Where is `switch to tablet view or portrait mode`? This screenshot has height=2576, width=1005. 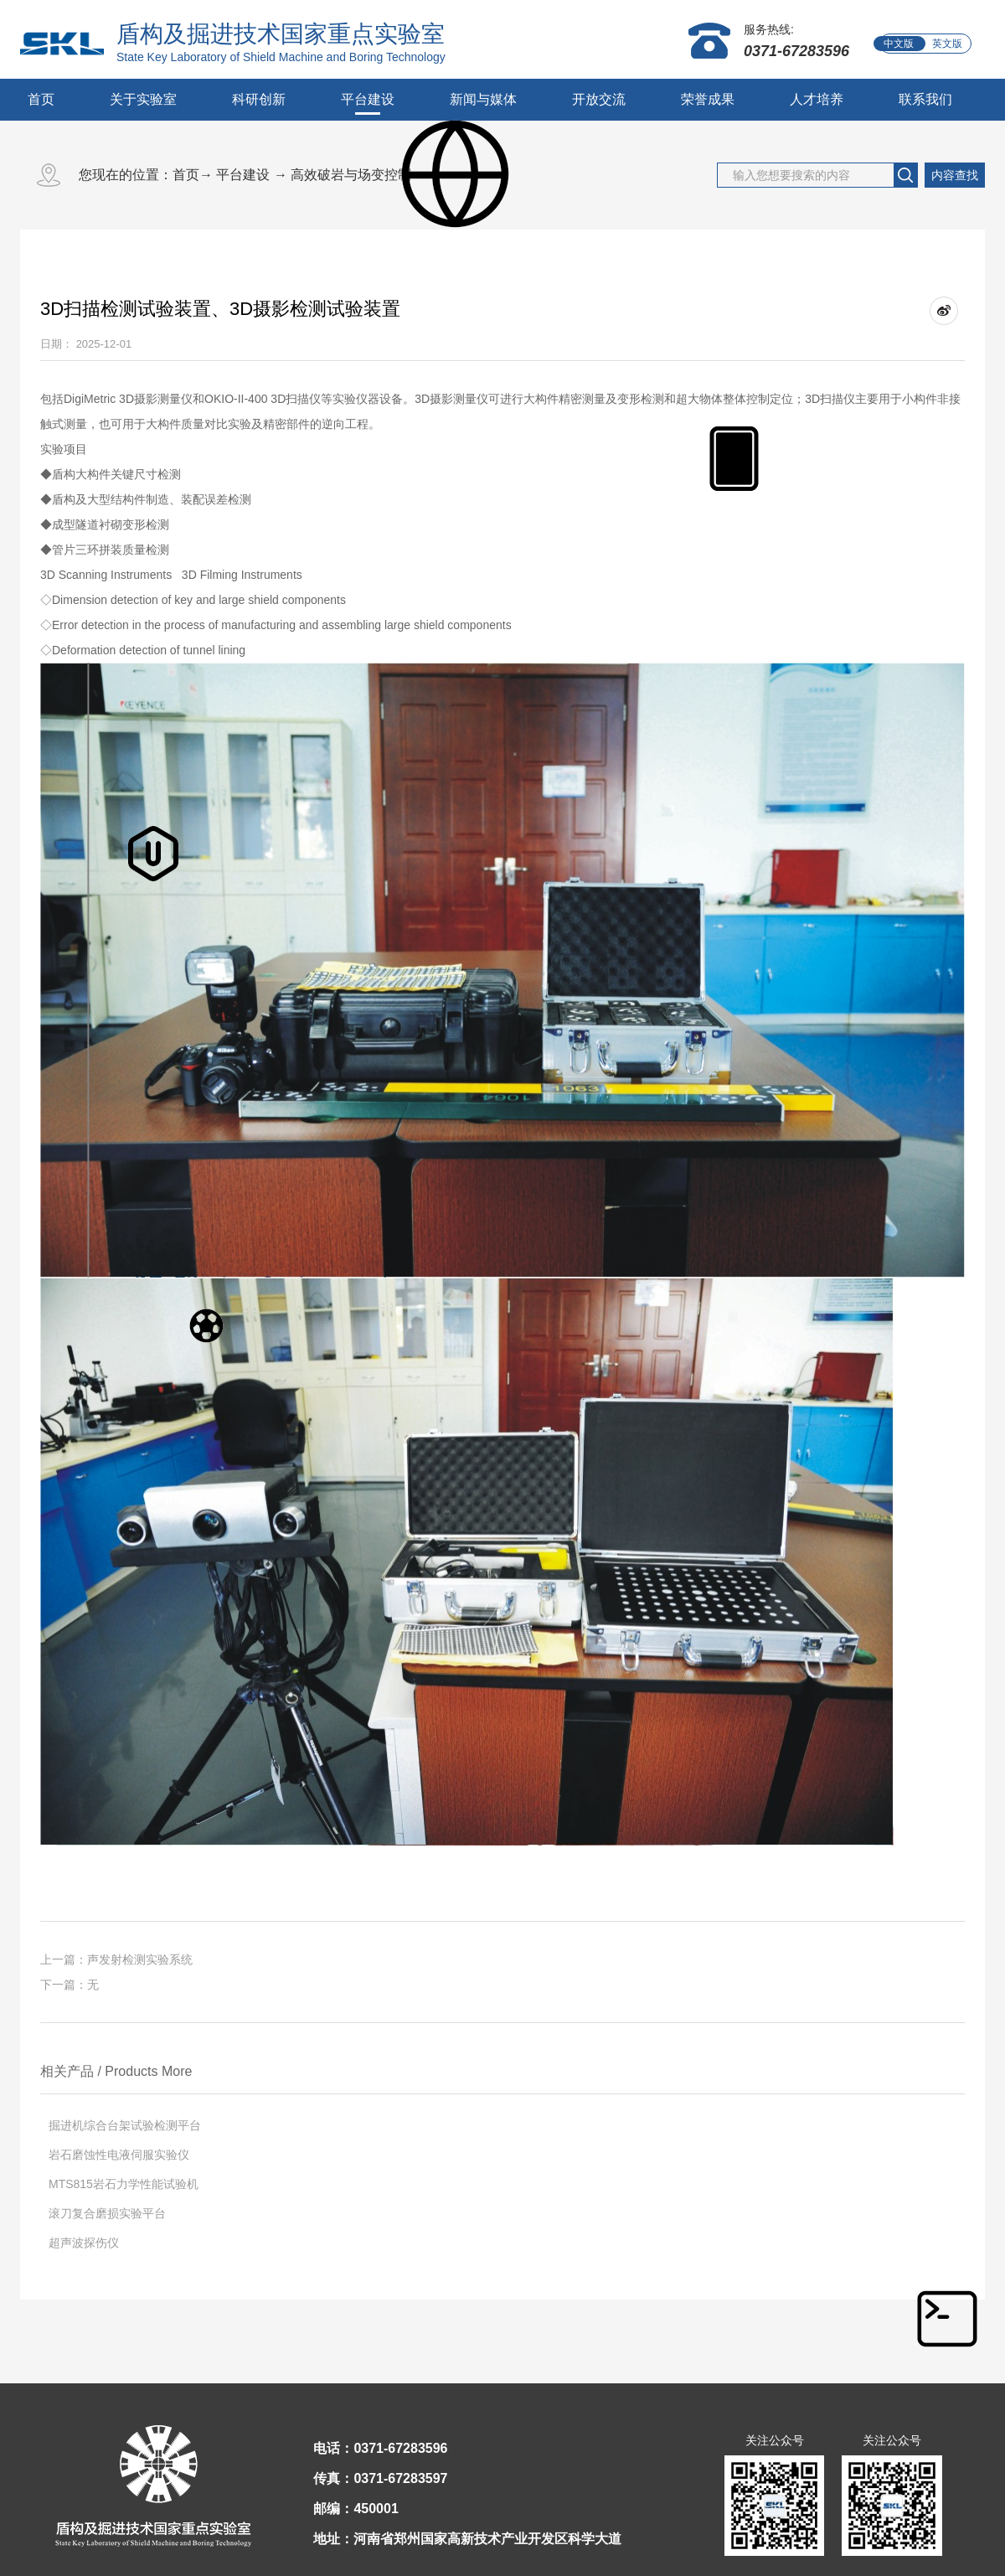 switch to tablet view or portrait mode is located at coordinates (734, 458).